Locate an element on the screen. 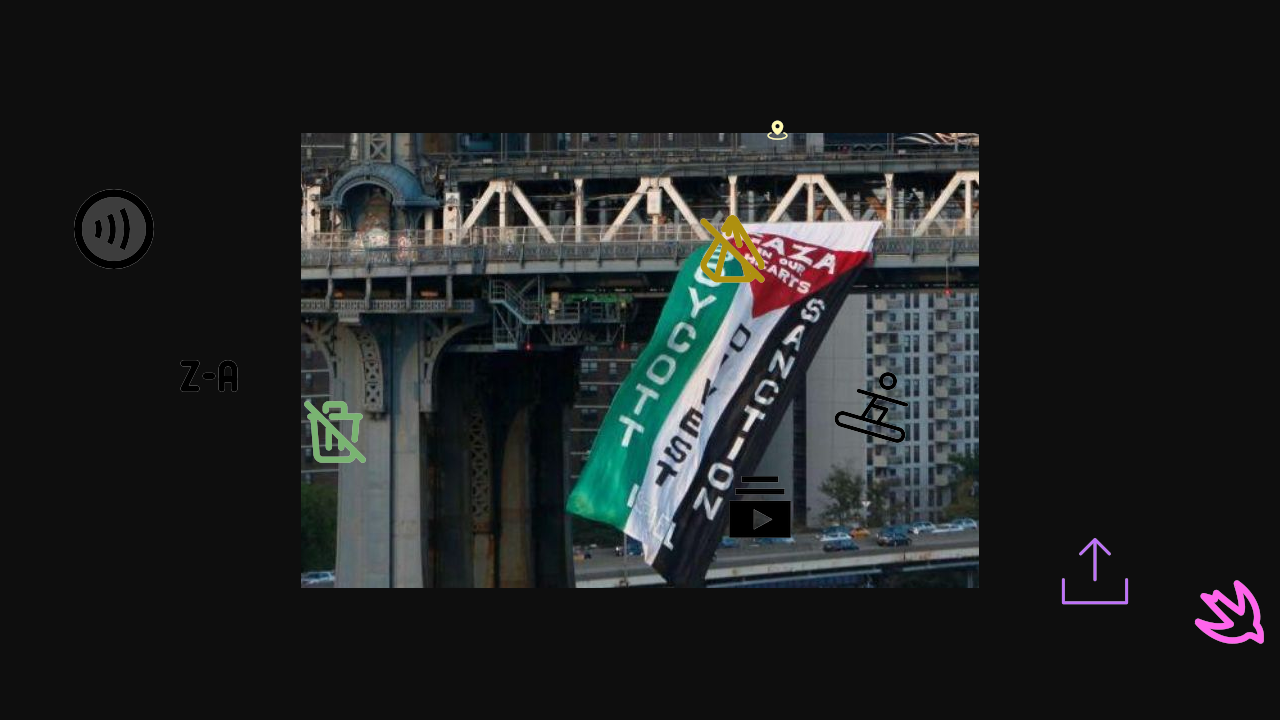  access snowboarding or winter sports content is located at coordinates (875, 407).